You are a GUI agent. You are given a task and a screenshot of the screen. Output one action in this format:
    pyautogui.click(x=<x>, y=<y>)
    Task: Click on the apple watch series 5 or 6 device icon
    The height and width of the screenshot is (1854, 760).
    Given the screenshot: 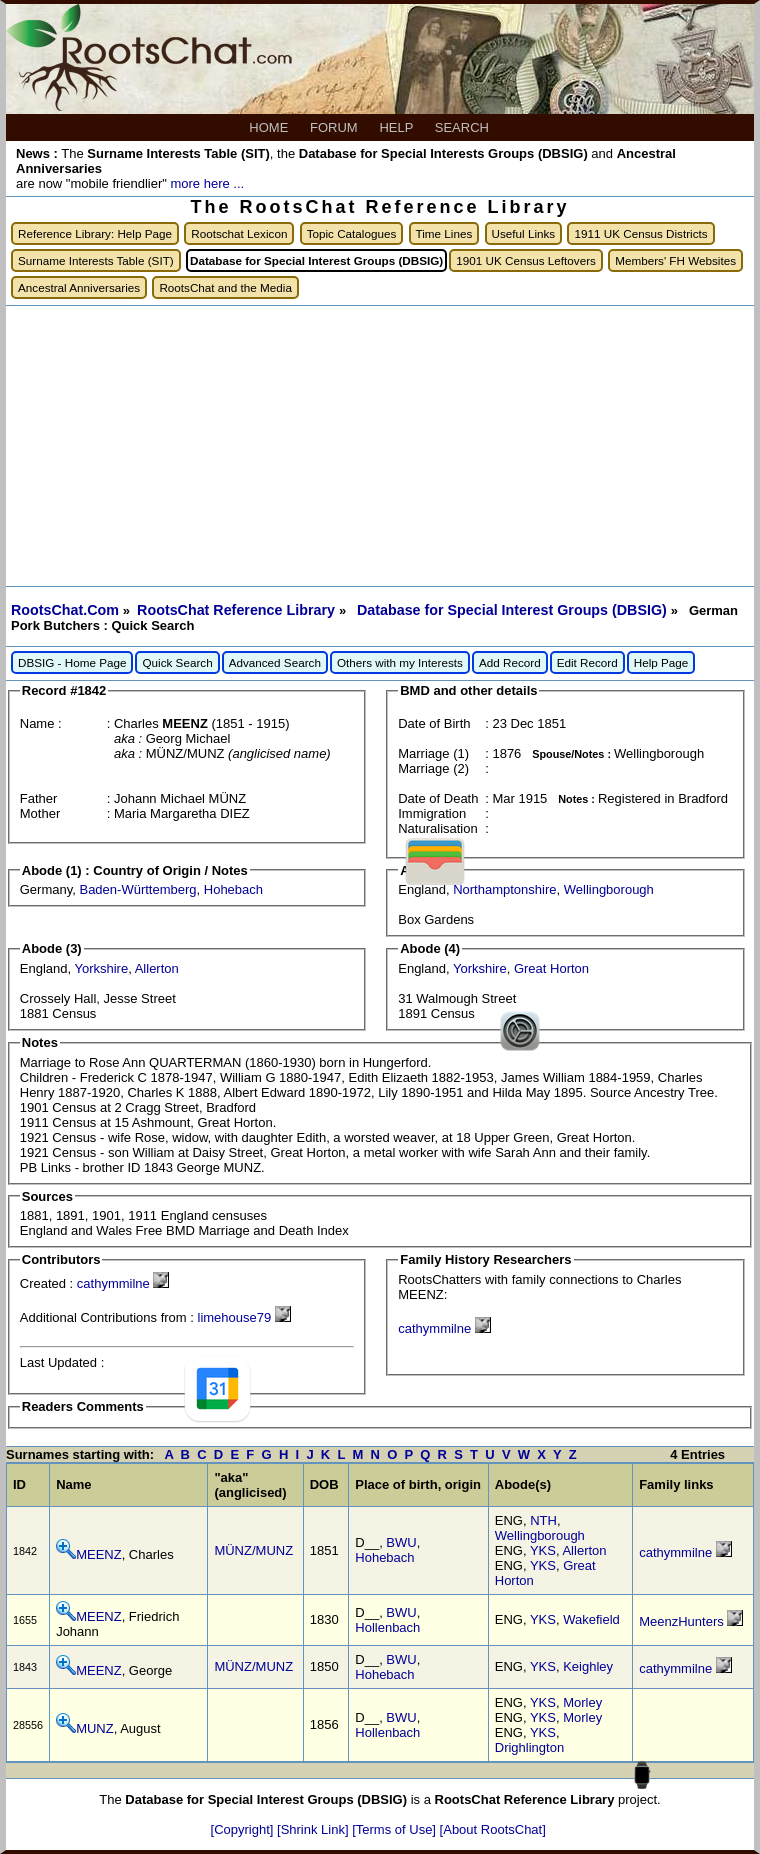 What is the action you would take?
    pyautogui.click(x=642, y=1775)
    